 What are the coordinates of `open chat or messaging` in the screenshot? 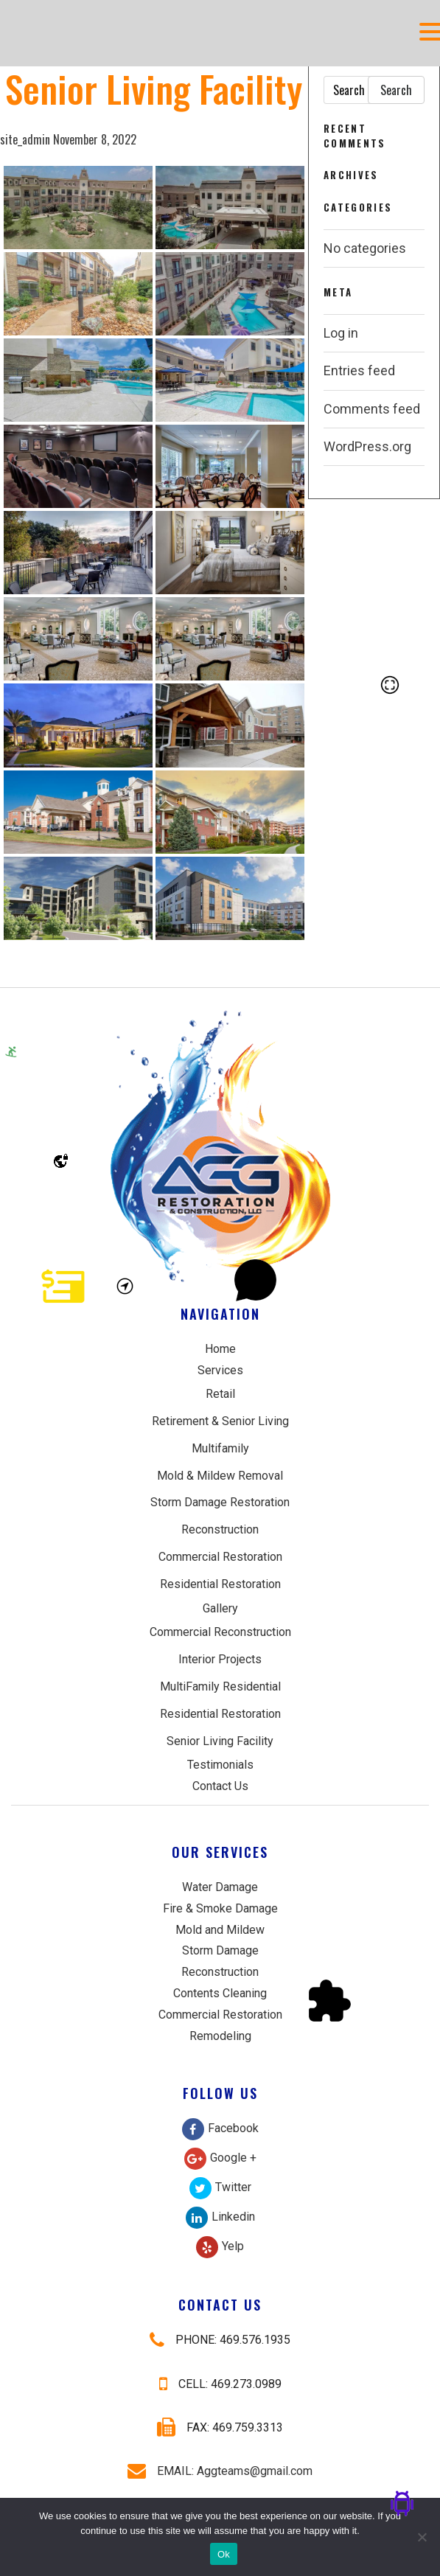 It's located at (255, 1280).